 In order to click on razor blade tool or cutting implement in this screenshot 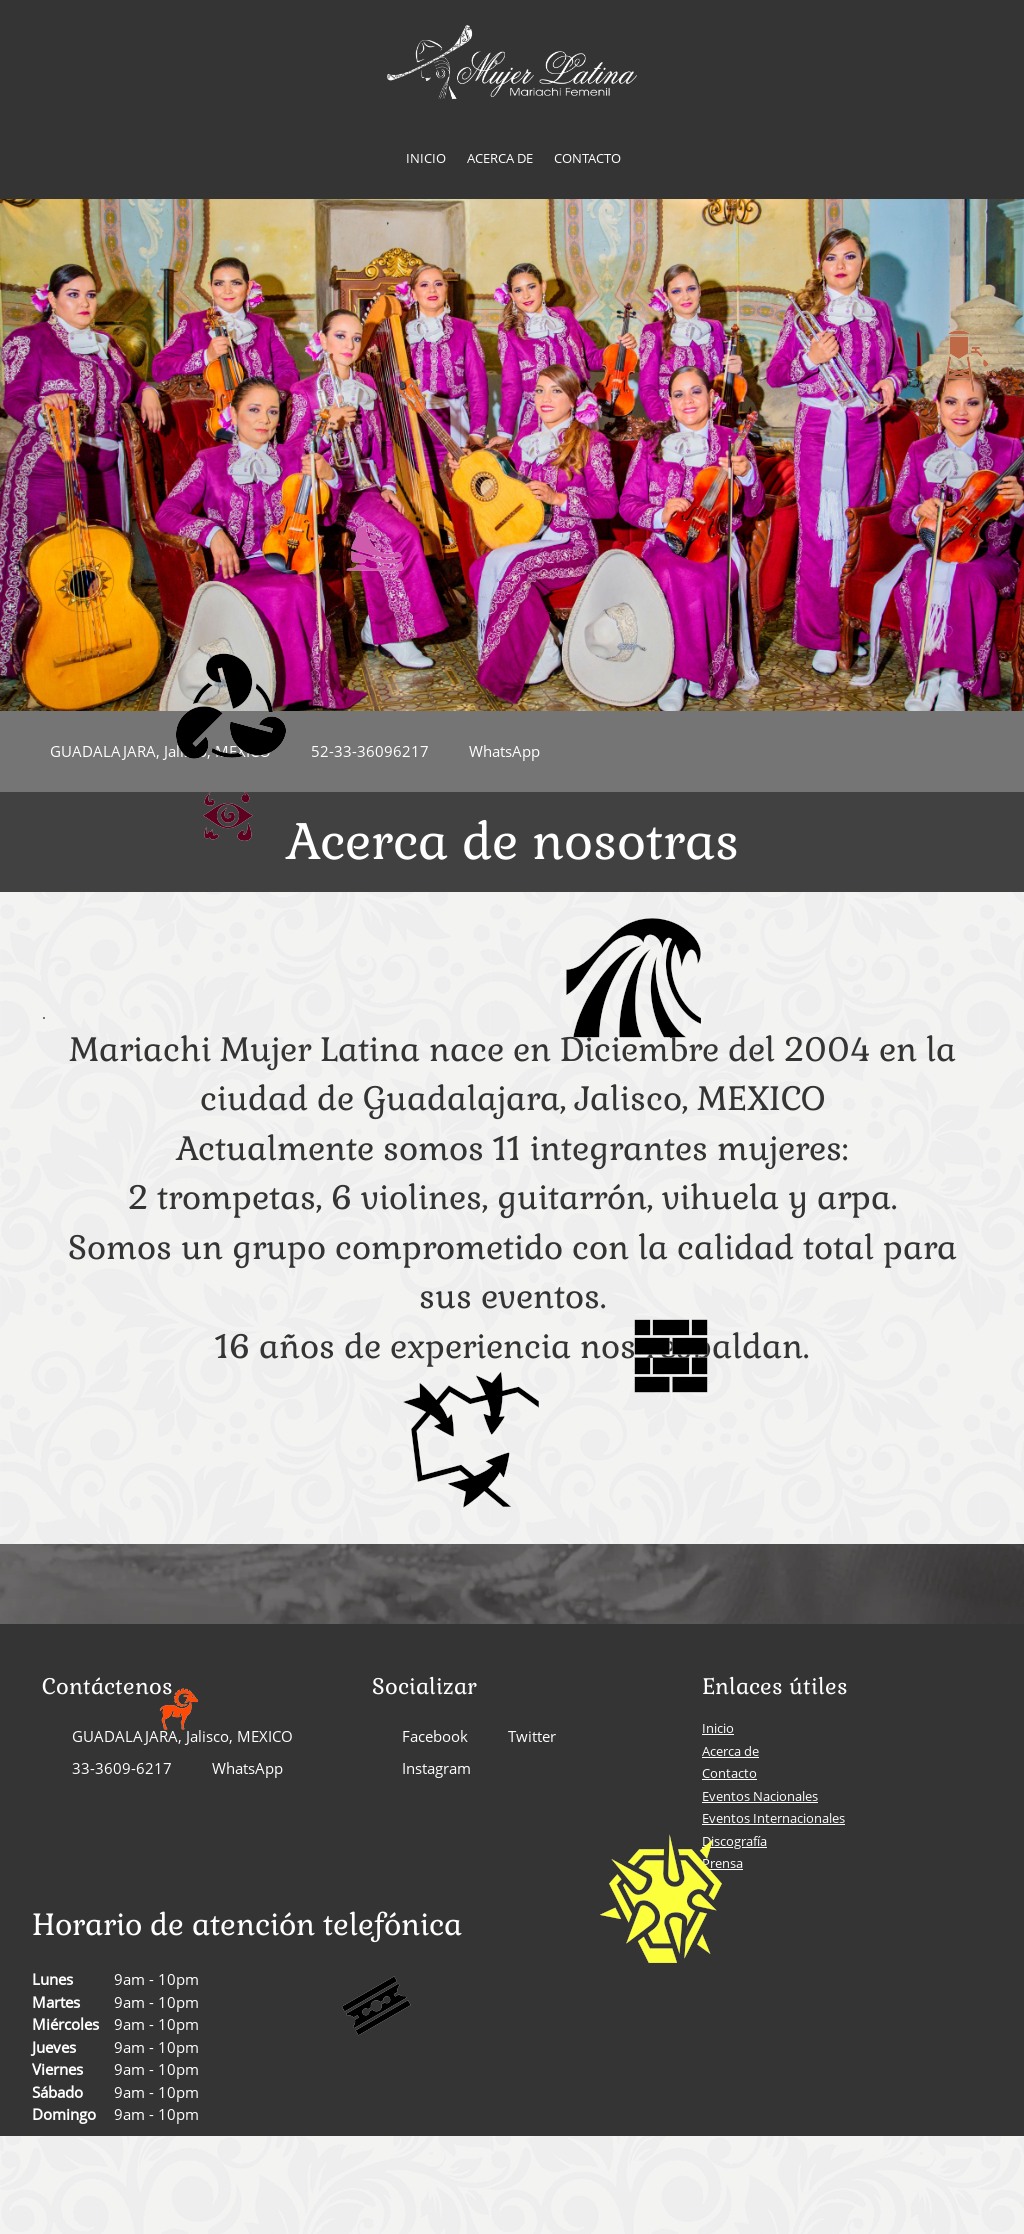, I will do `click(376, 2006)`.